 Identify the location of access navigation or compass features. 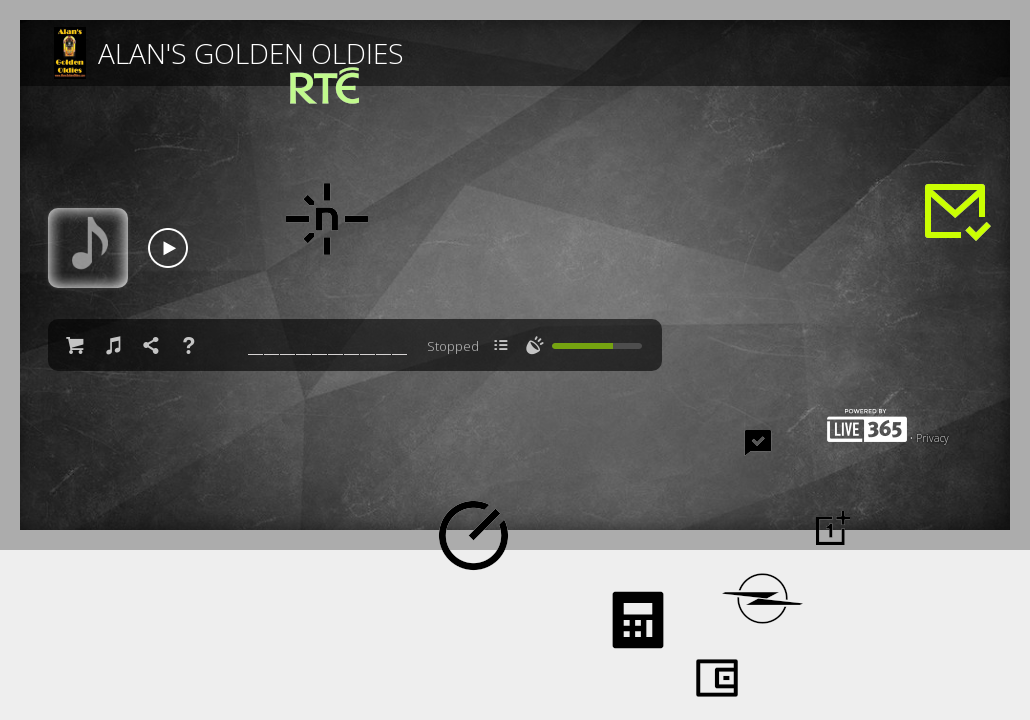
(473, 535).